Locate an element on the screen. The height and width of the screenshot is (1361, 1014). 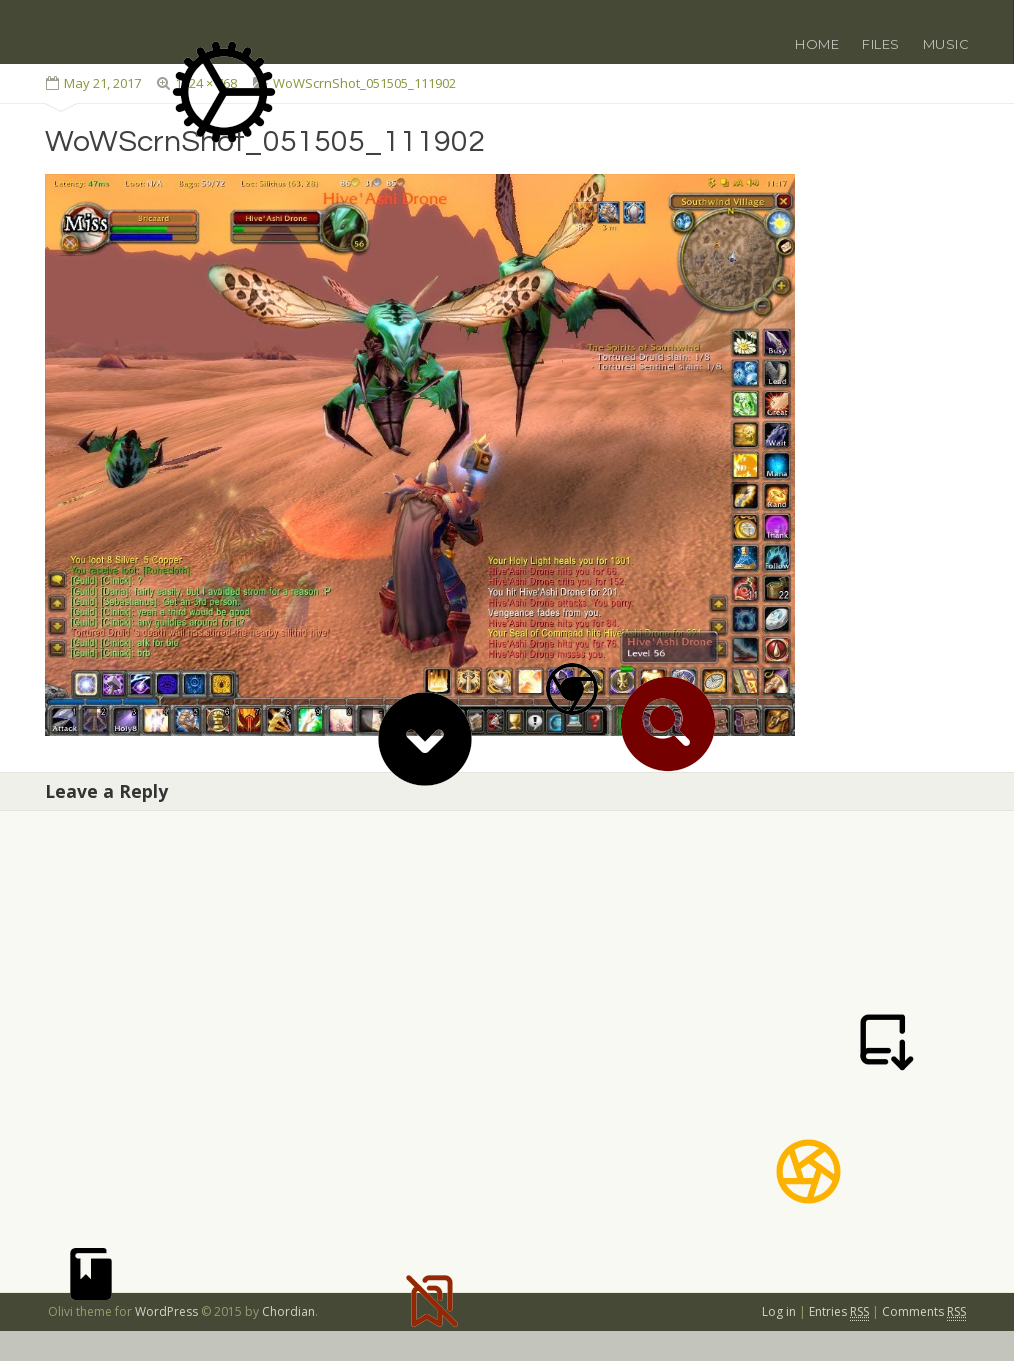
download an ebook or publication is located at coordinates (885, 1039).